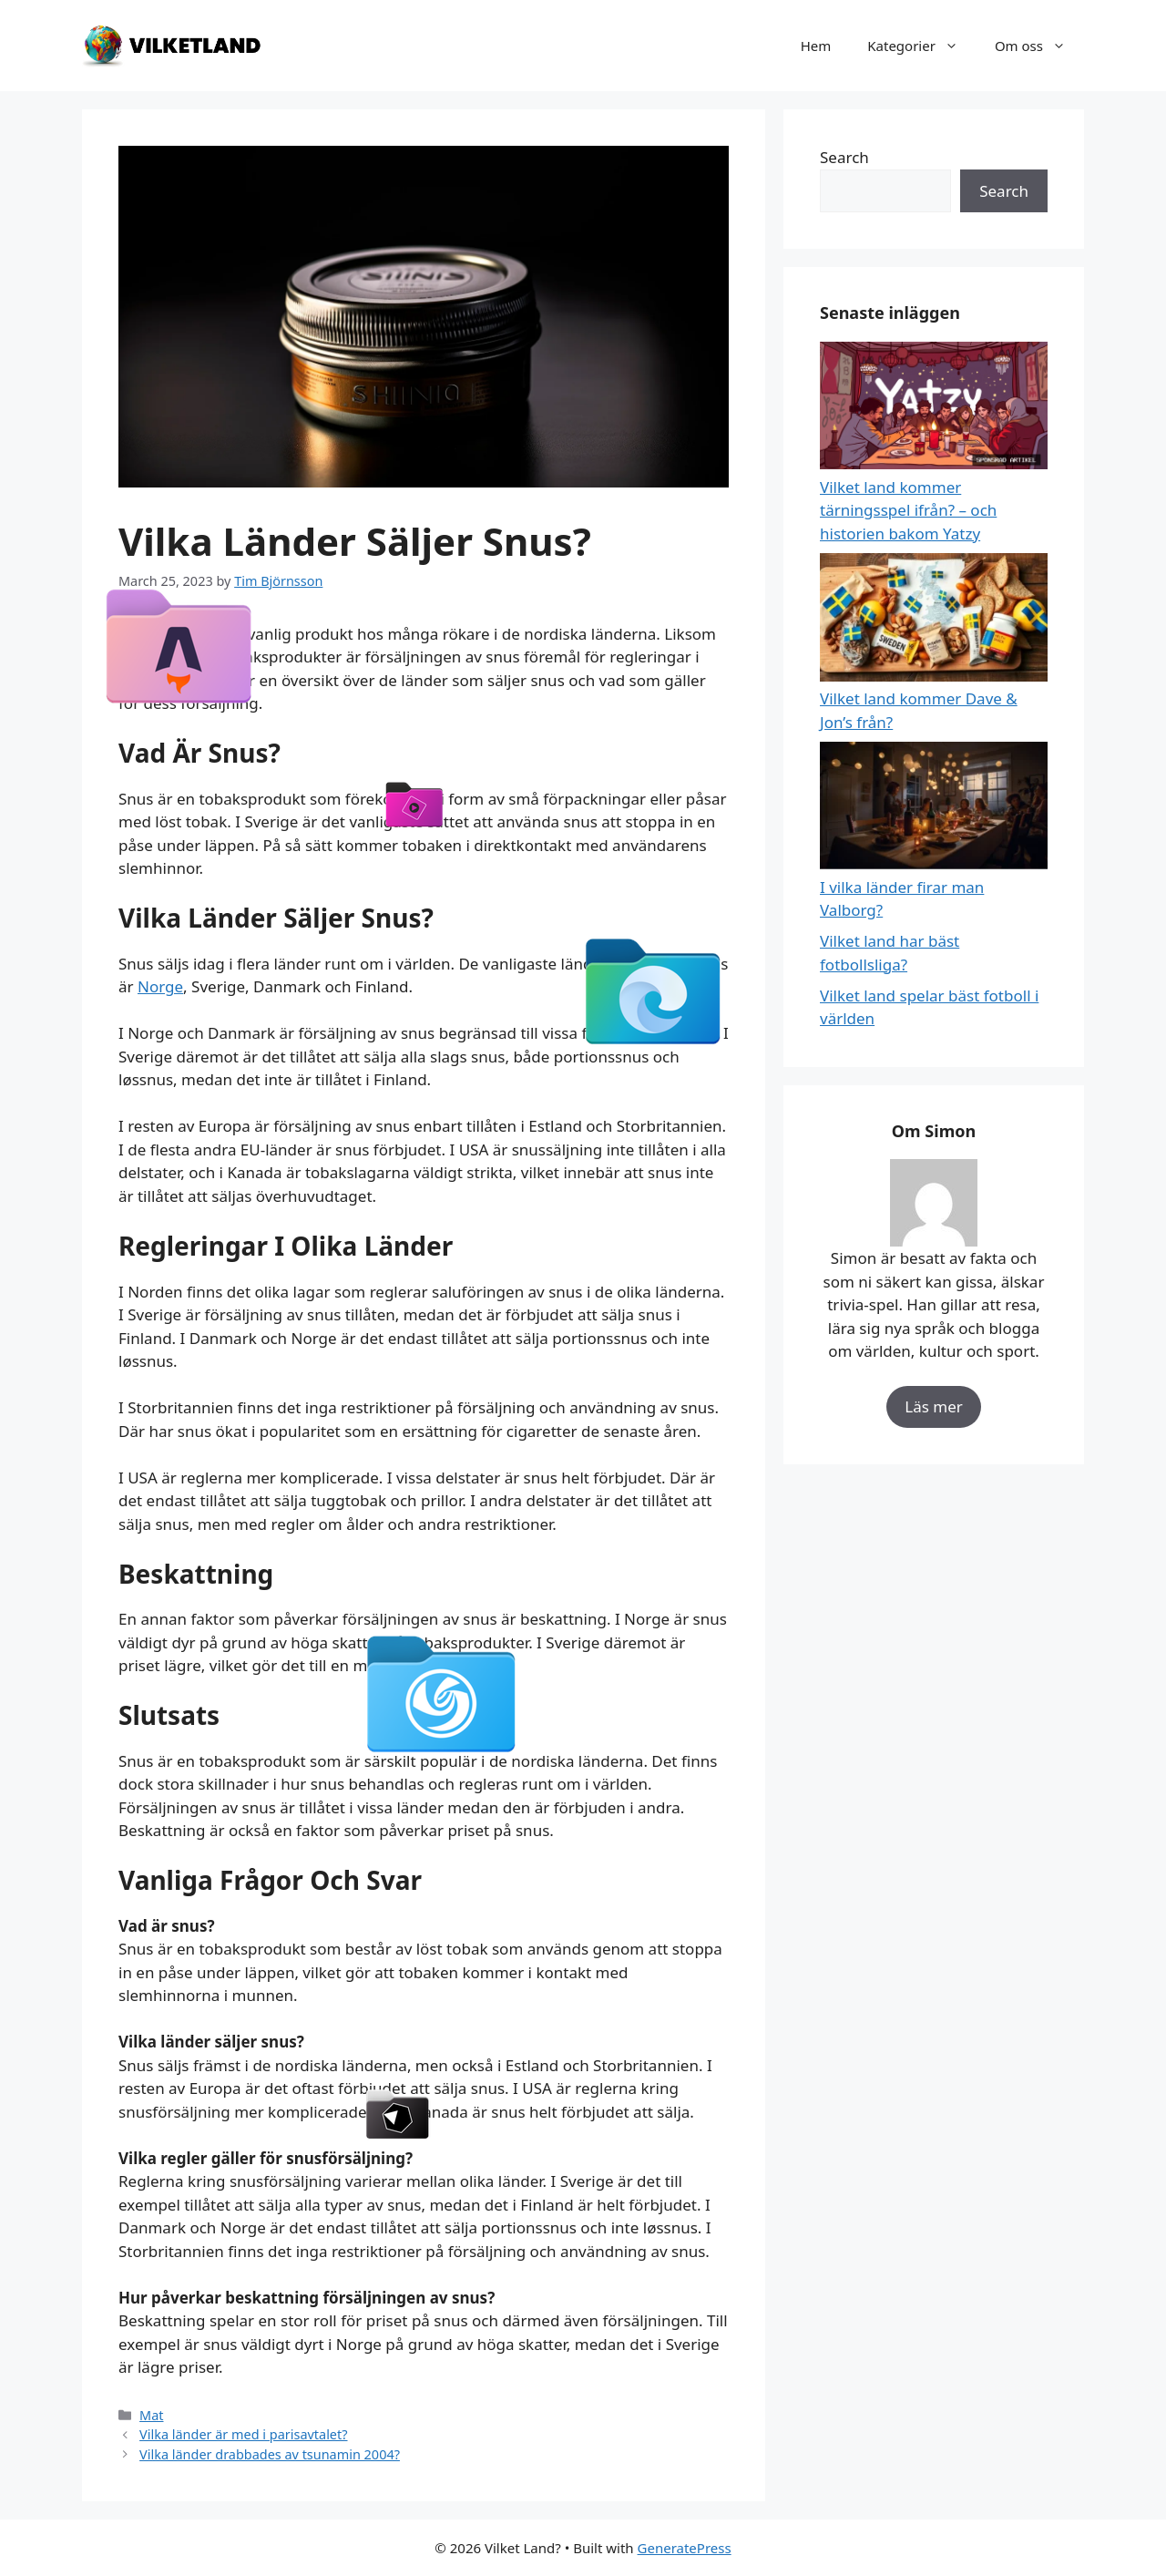  I want to click on open astro project folder, so click(178, 650).